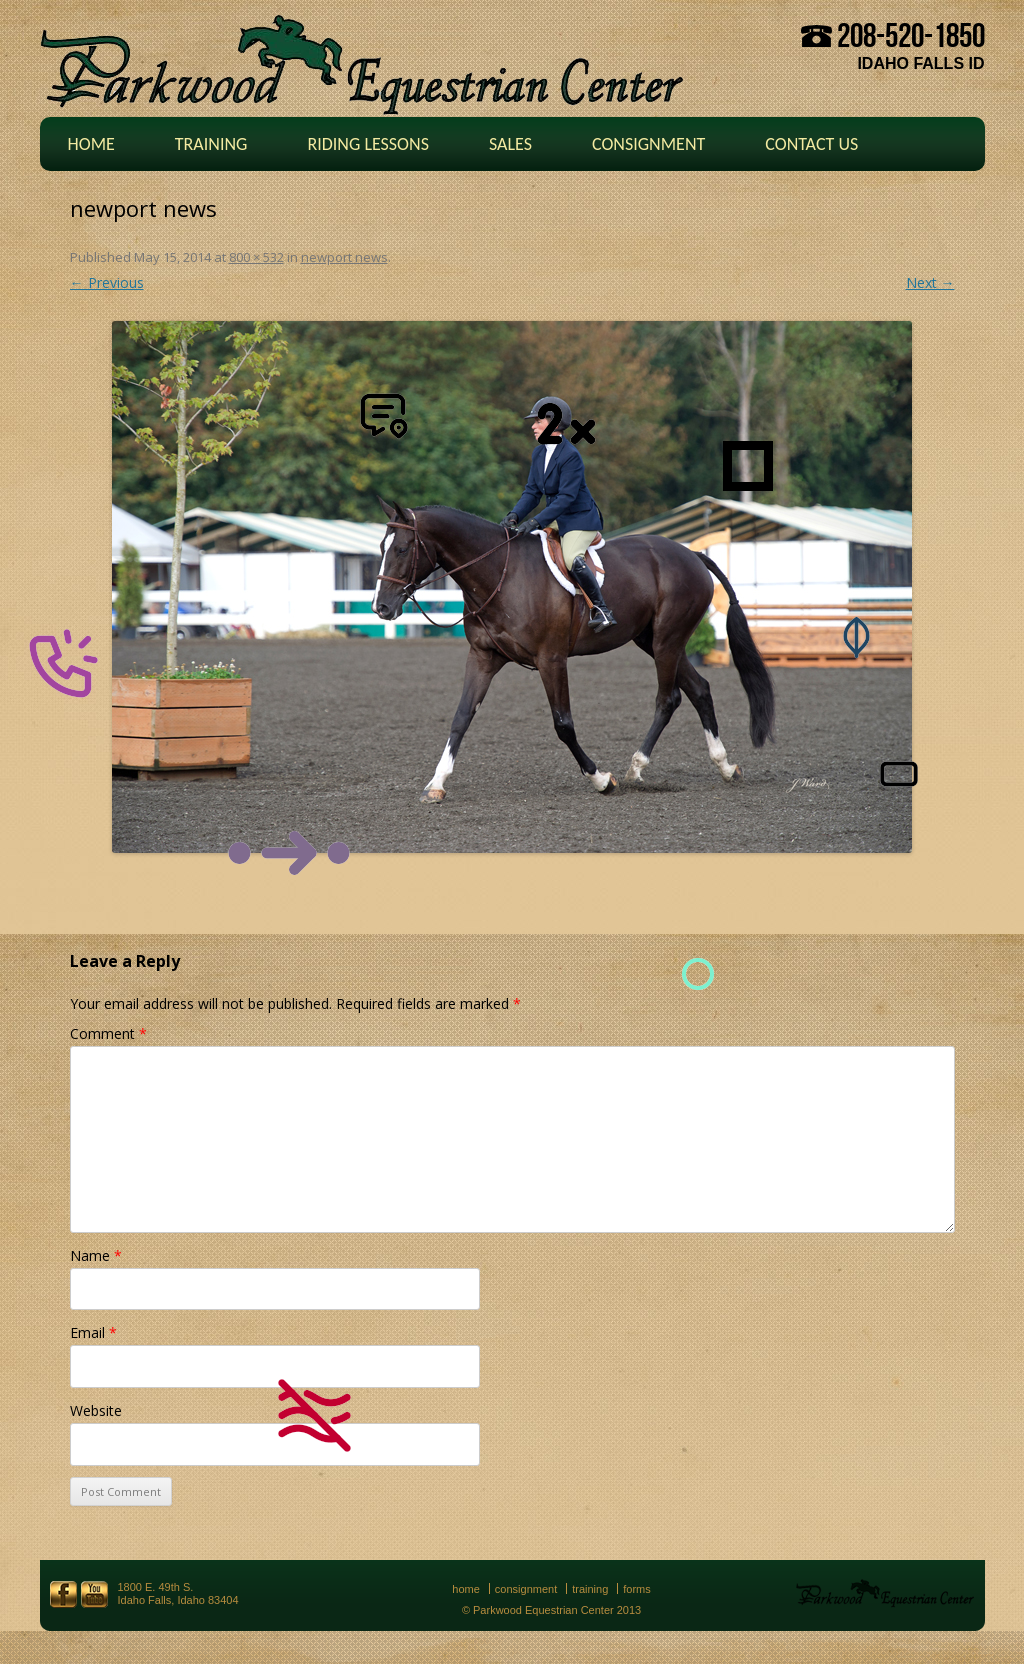 This screenshot has height=1664, width=1024. What do you see at coordinates (748, 466) in the screenshot?
I see `stop media playback` at bounding box center [748, 466].